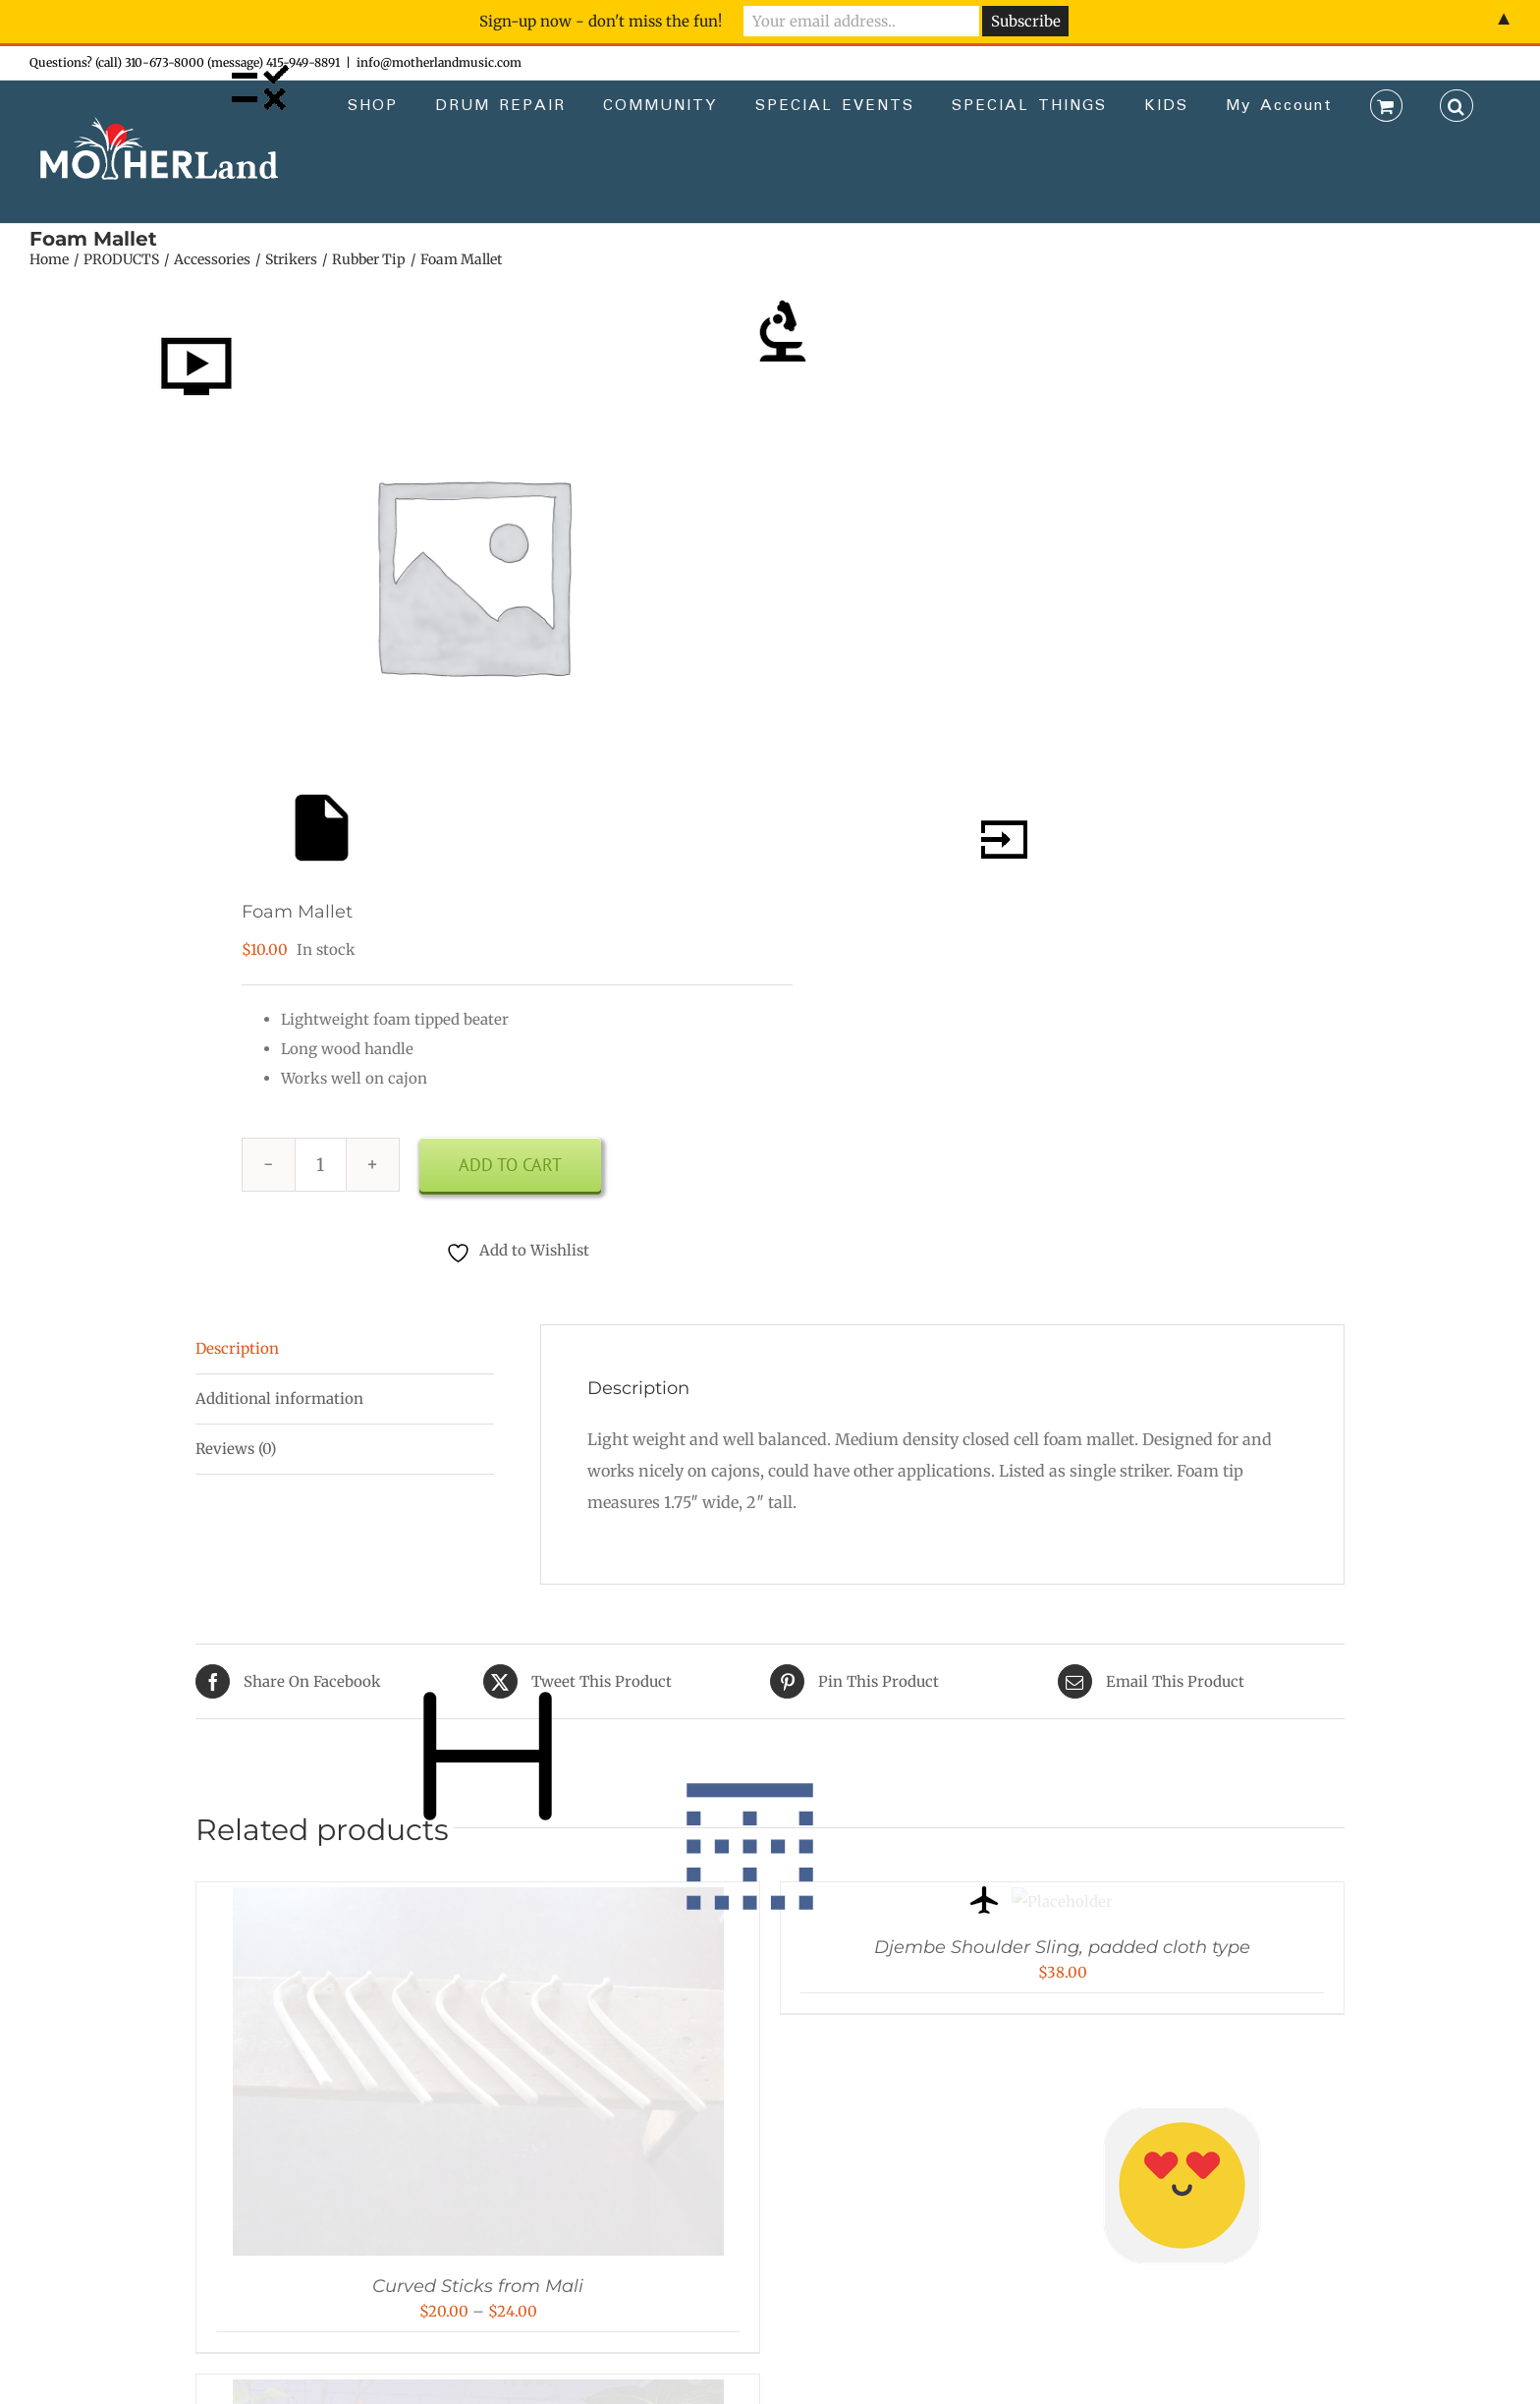 This screenshot has height=2404, width=1540. Describe the element at coordinates (196, 366) in the screenshot. I see `play on-demand video content` at that location.